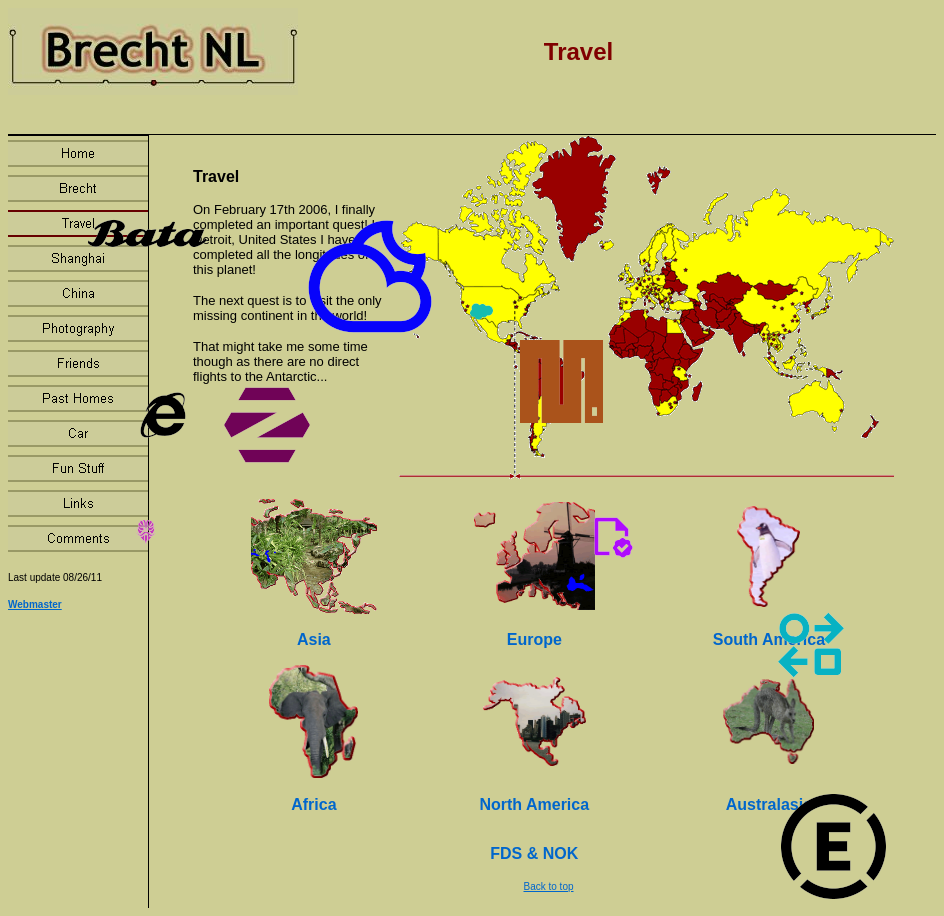 The image size is (944, 916). Describe the element at coordinates (811, 645) in the screenshot. I see `swap or exchange between two items` at that location.